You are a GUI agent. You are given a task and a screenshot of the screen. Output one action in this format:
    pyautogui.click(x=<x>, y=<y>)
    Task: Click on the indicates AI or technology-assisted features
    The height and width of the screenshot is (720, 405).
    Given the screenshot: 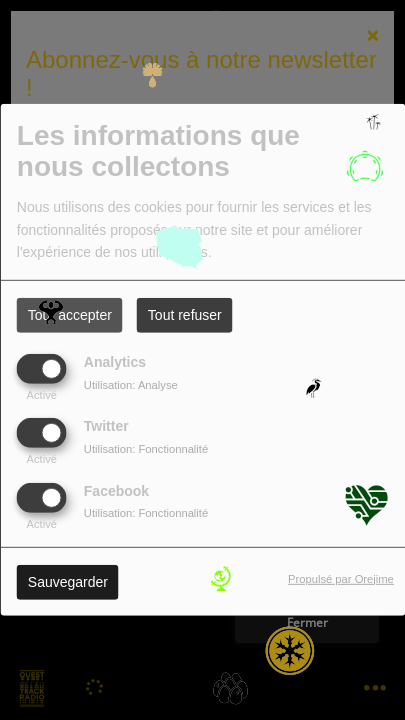 What is the action you would take?
    pyautogui.click(x=366, y=505)
    